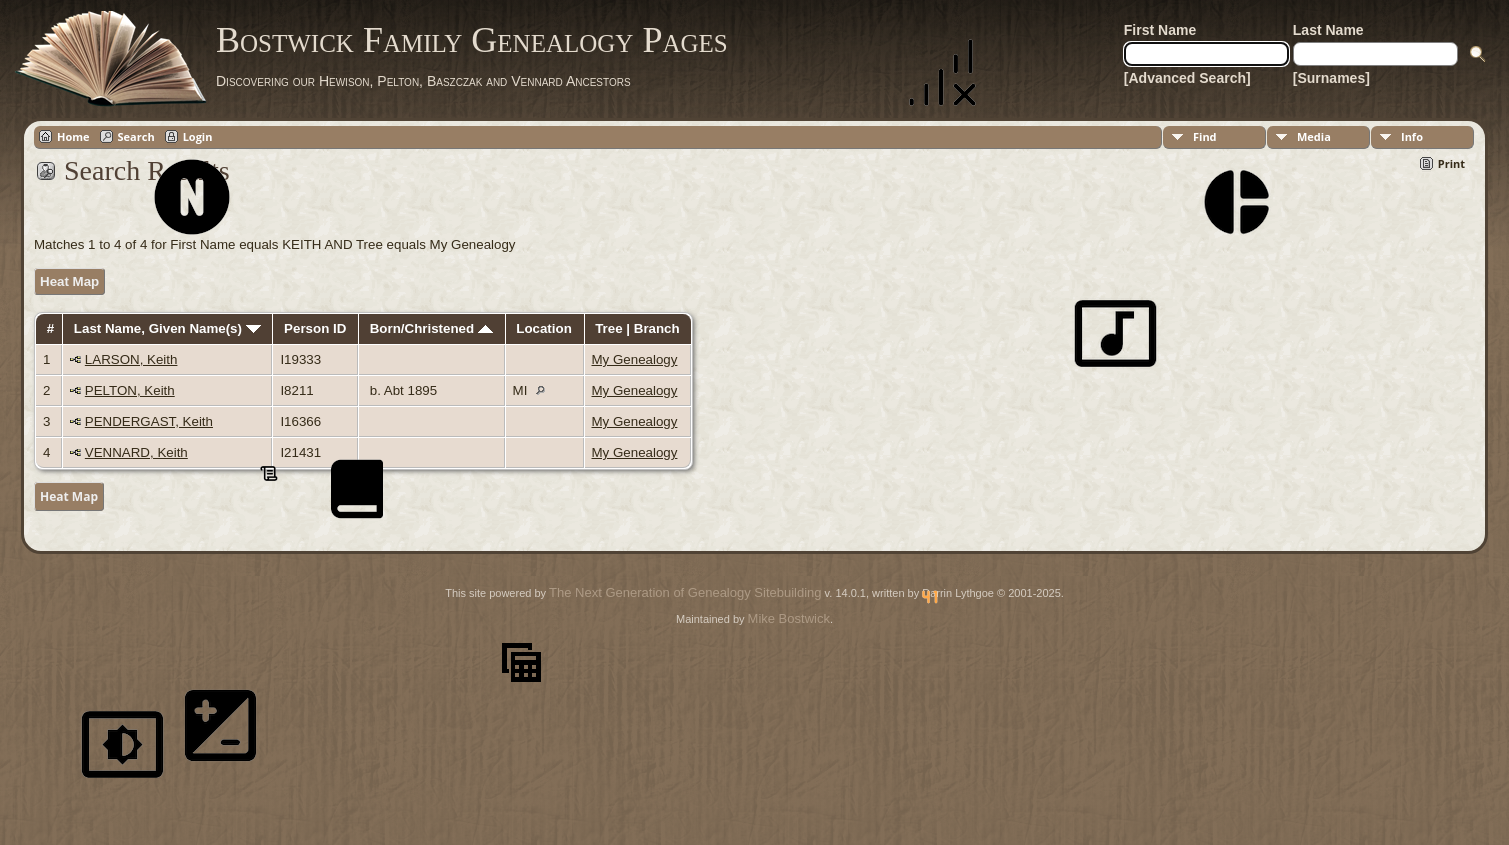  Describe the element at coordinates (931, 597) in the screenshot. I see `indicates item number 41 in a list or sequence` at that location.